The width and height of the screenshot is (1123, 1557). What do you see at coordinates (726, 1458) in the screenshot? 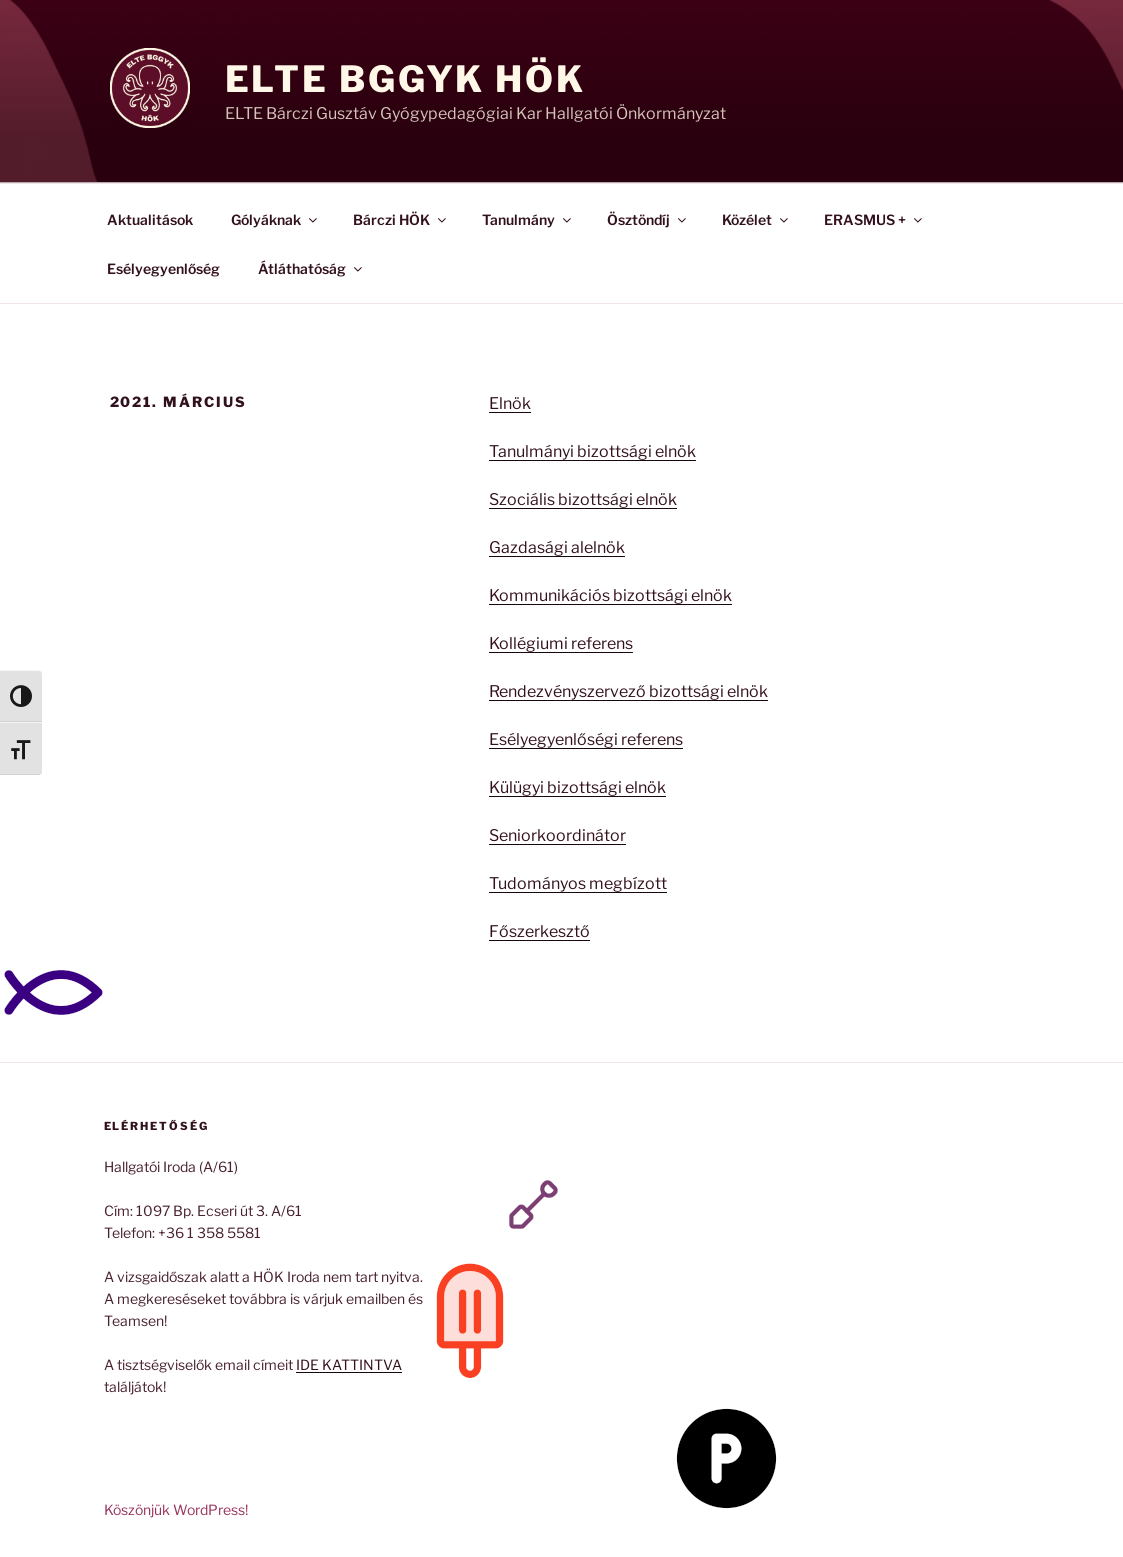
I see `indicates parking available or parking location` at bounding box center [726, 1458].